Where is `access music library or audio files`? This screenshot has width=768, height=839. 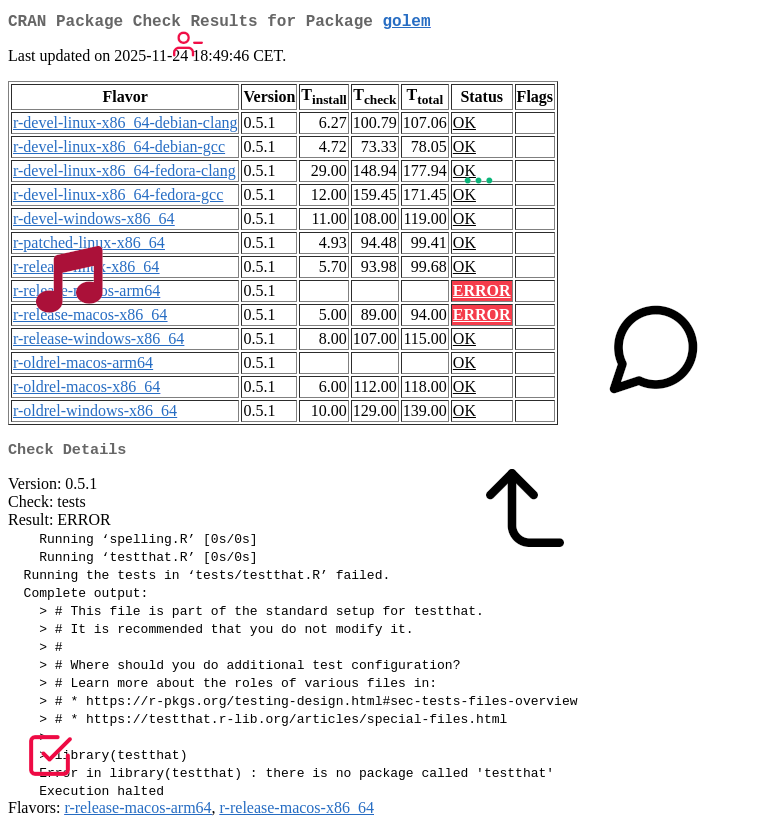
access music library or audio files is located at coordinates (71, 281).